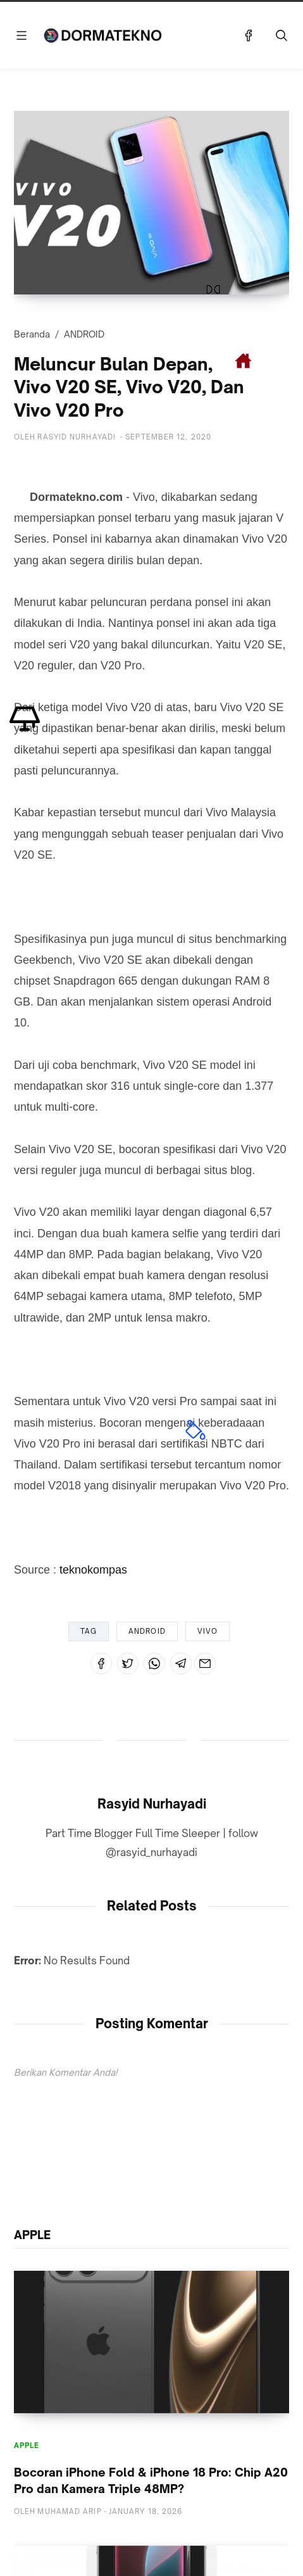  I want to click on toggle desk lamp or lighting on/off, so click(25, 719).